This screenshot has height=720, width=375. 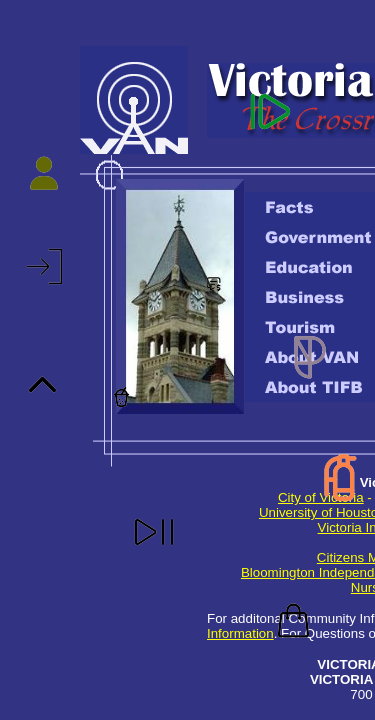 What do you see at coordinates (154, 532) in the screenshot?
I see `toggle between play and pause for media` at bounding box center [154, 532].